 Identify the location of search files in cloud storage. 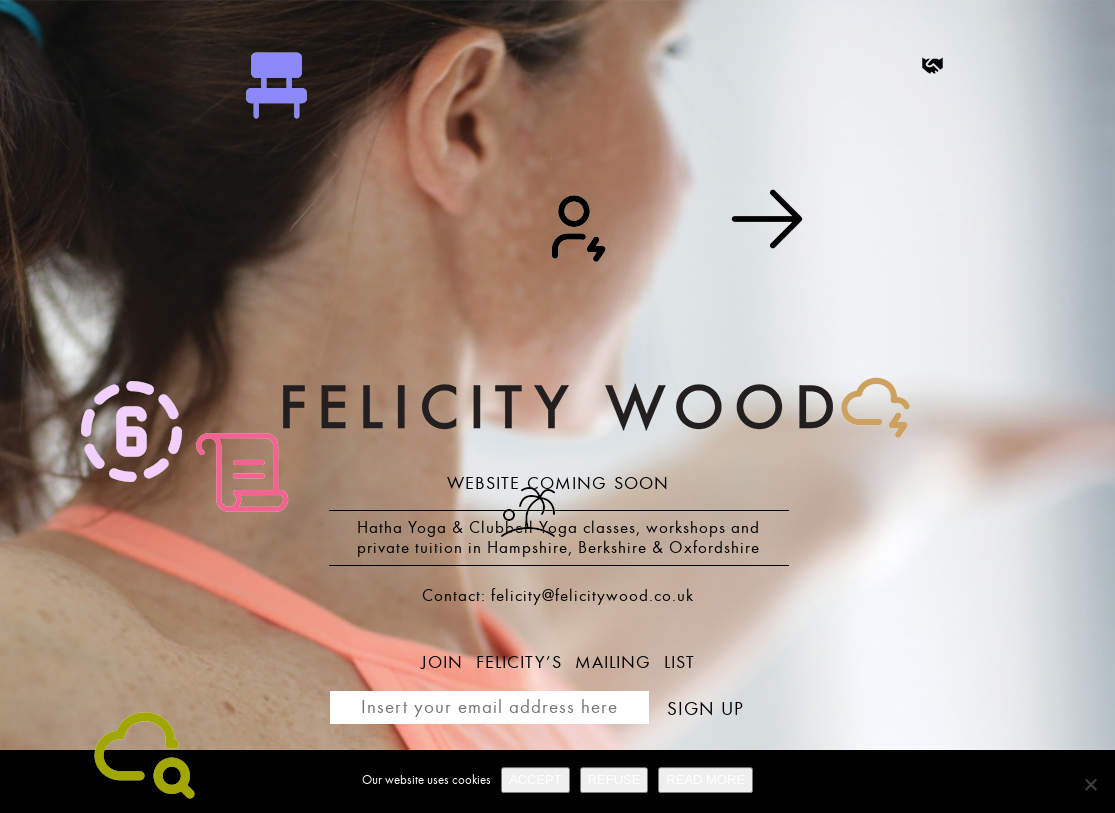
(144, 748).